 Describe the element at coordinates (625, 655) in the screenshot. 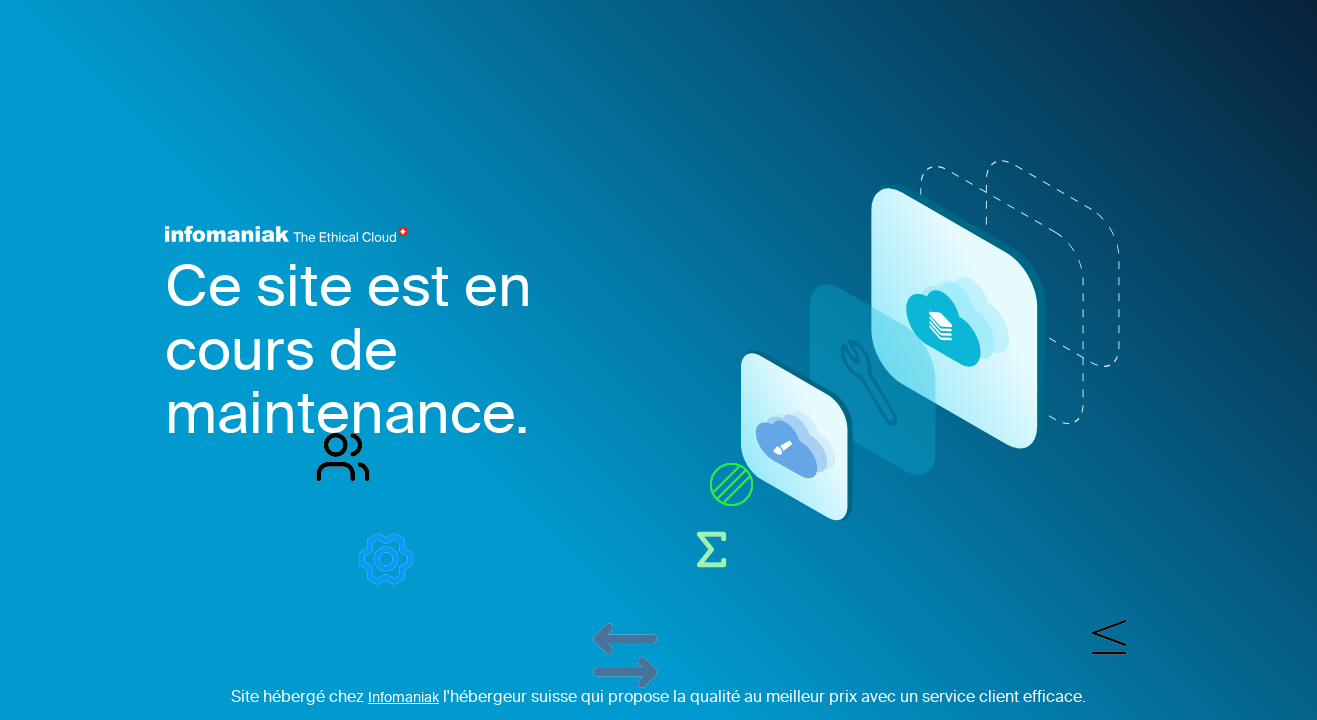

I see `swap or exchange items` at that location.